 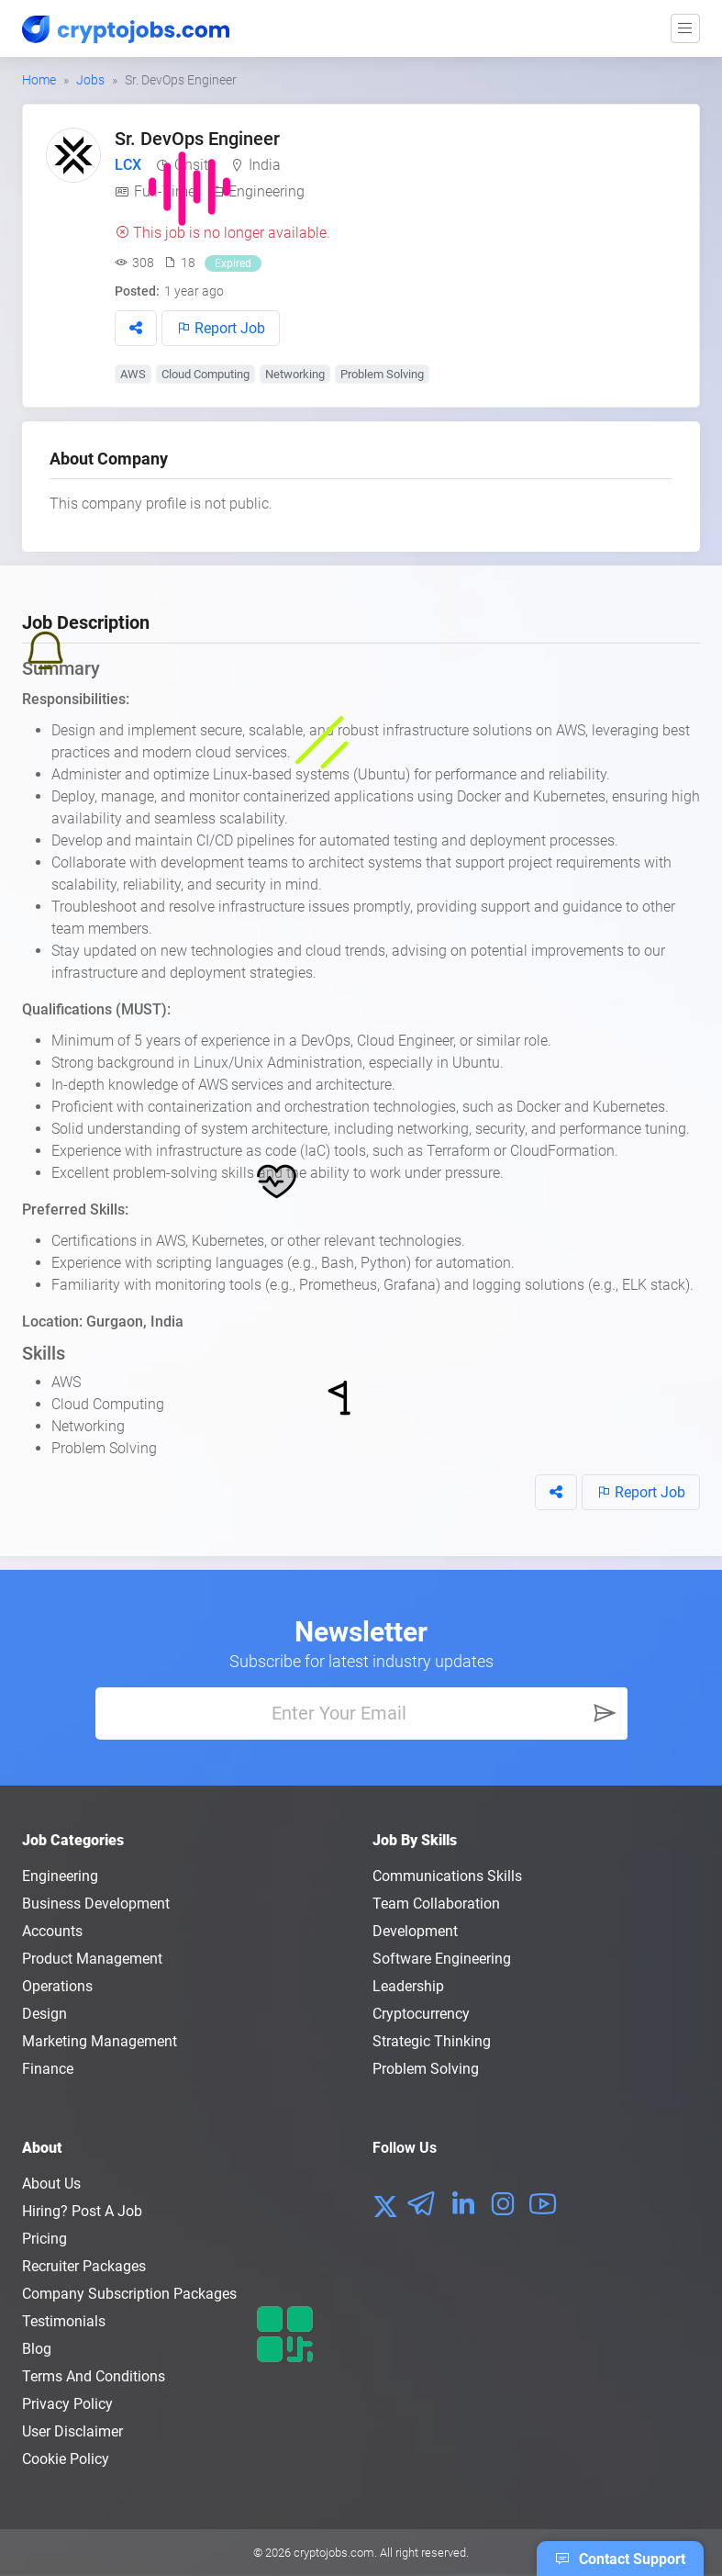 I want to click on indicates a count or tally of two items, so click(x=323, y=744).